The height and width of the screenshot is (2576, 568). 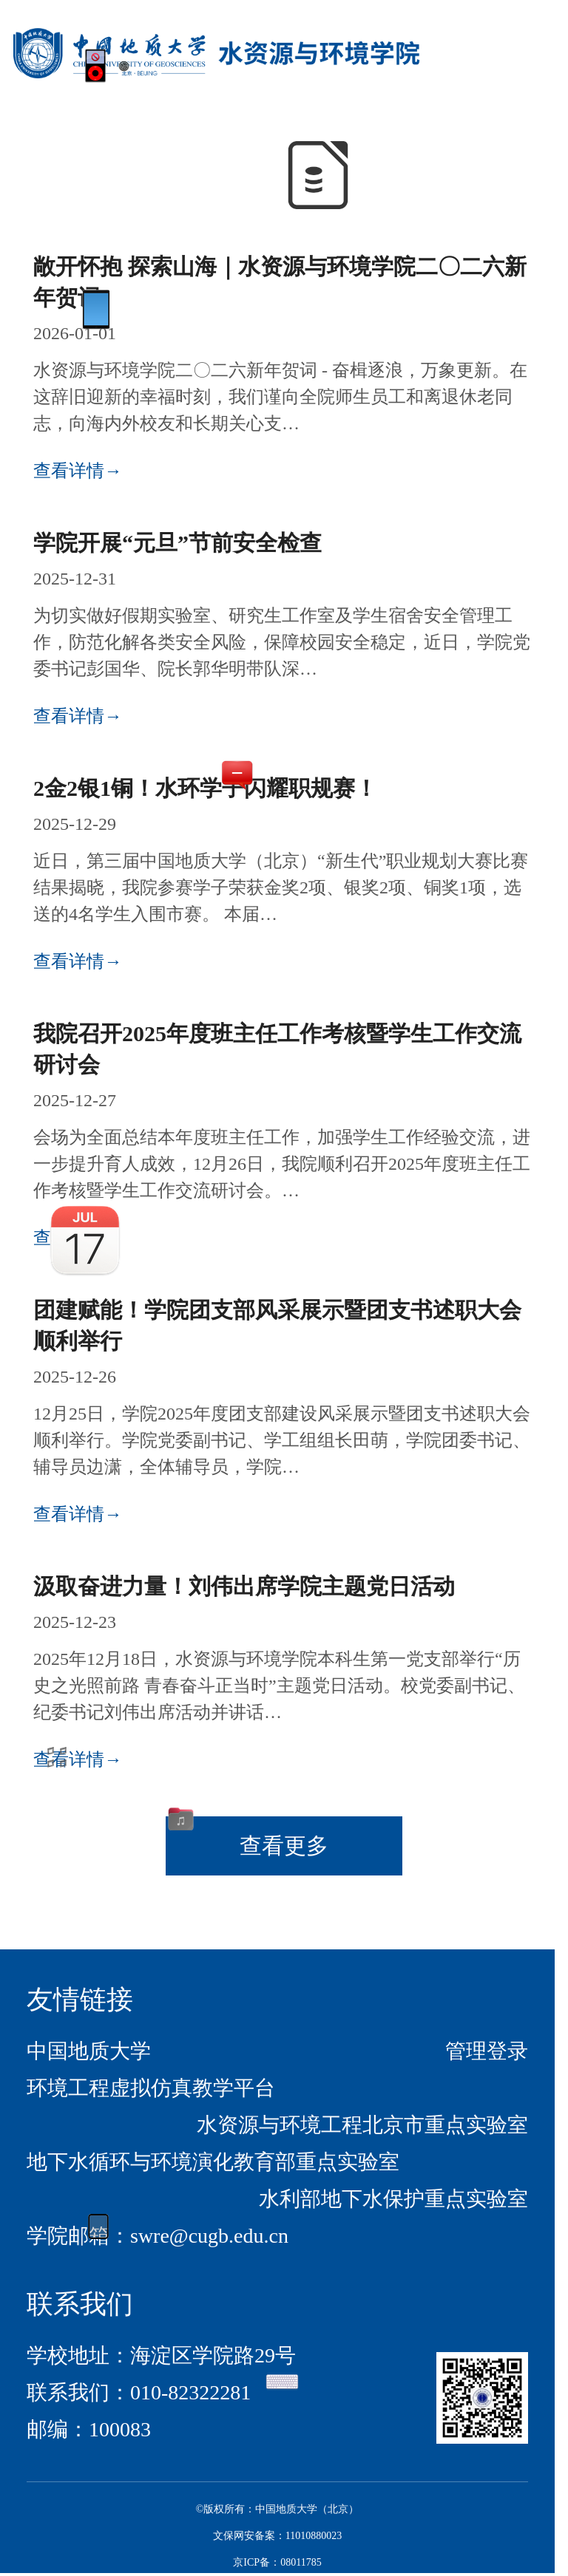 What do you see at coordinates (282, 2382) in the screenshot?
I see `indicates keyboard connected or active` at bounding box center [282, 2382].